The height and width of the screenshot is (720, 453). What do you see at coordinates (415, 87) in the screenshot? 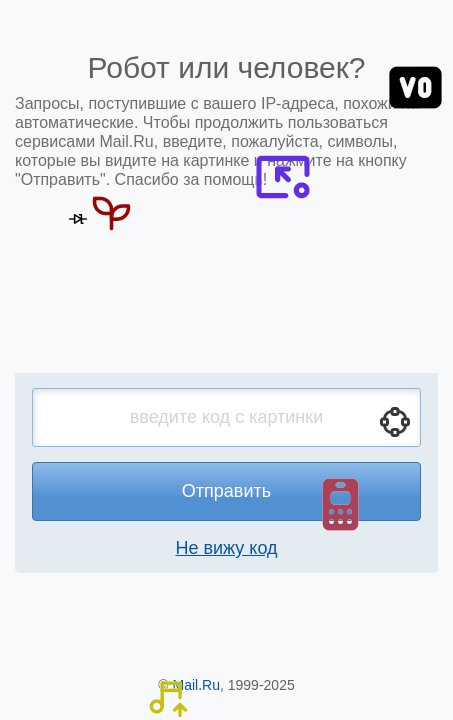
I see `enable voiceover accessibility feature` at bounding box center [415, 87].